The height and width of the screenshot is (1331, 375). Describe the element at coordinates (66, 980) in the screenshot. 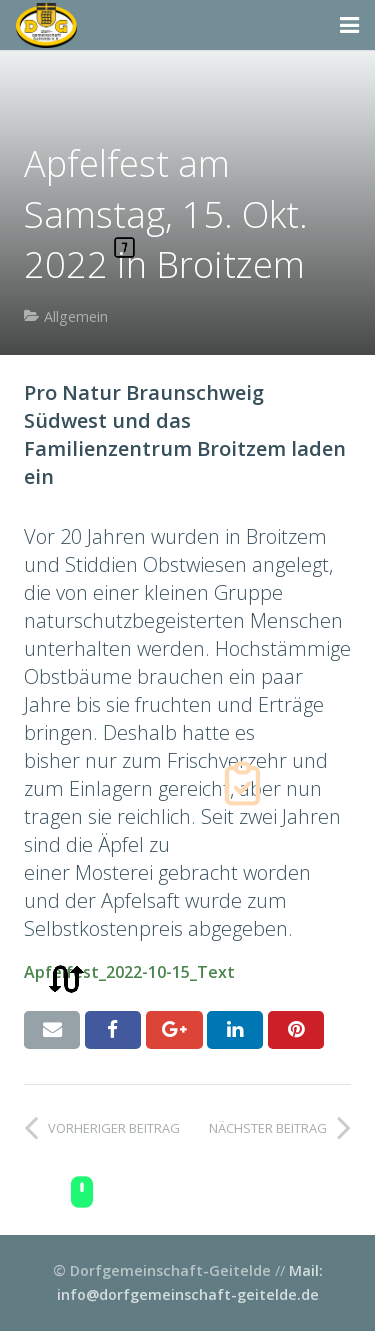

I see `swap or switch between active calls` at that location.